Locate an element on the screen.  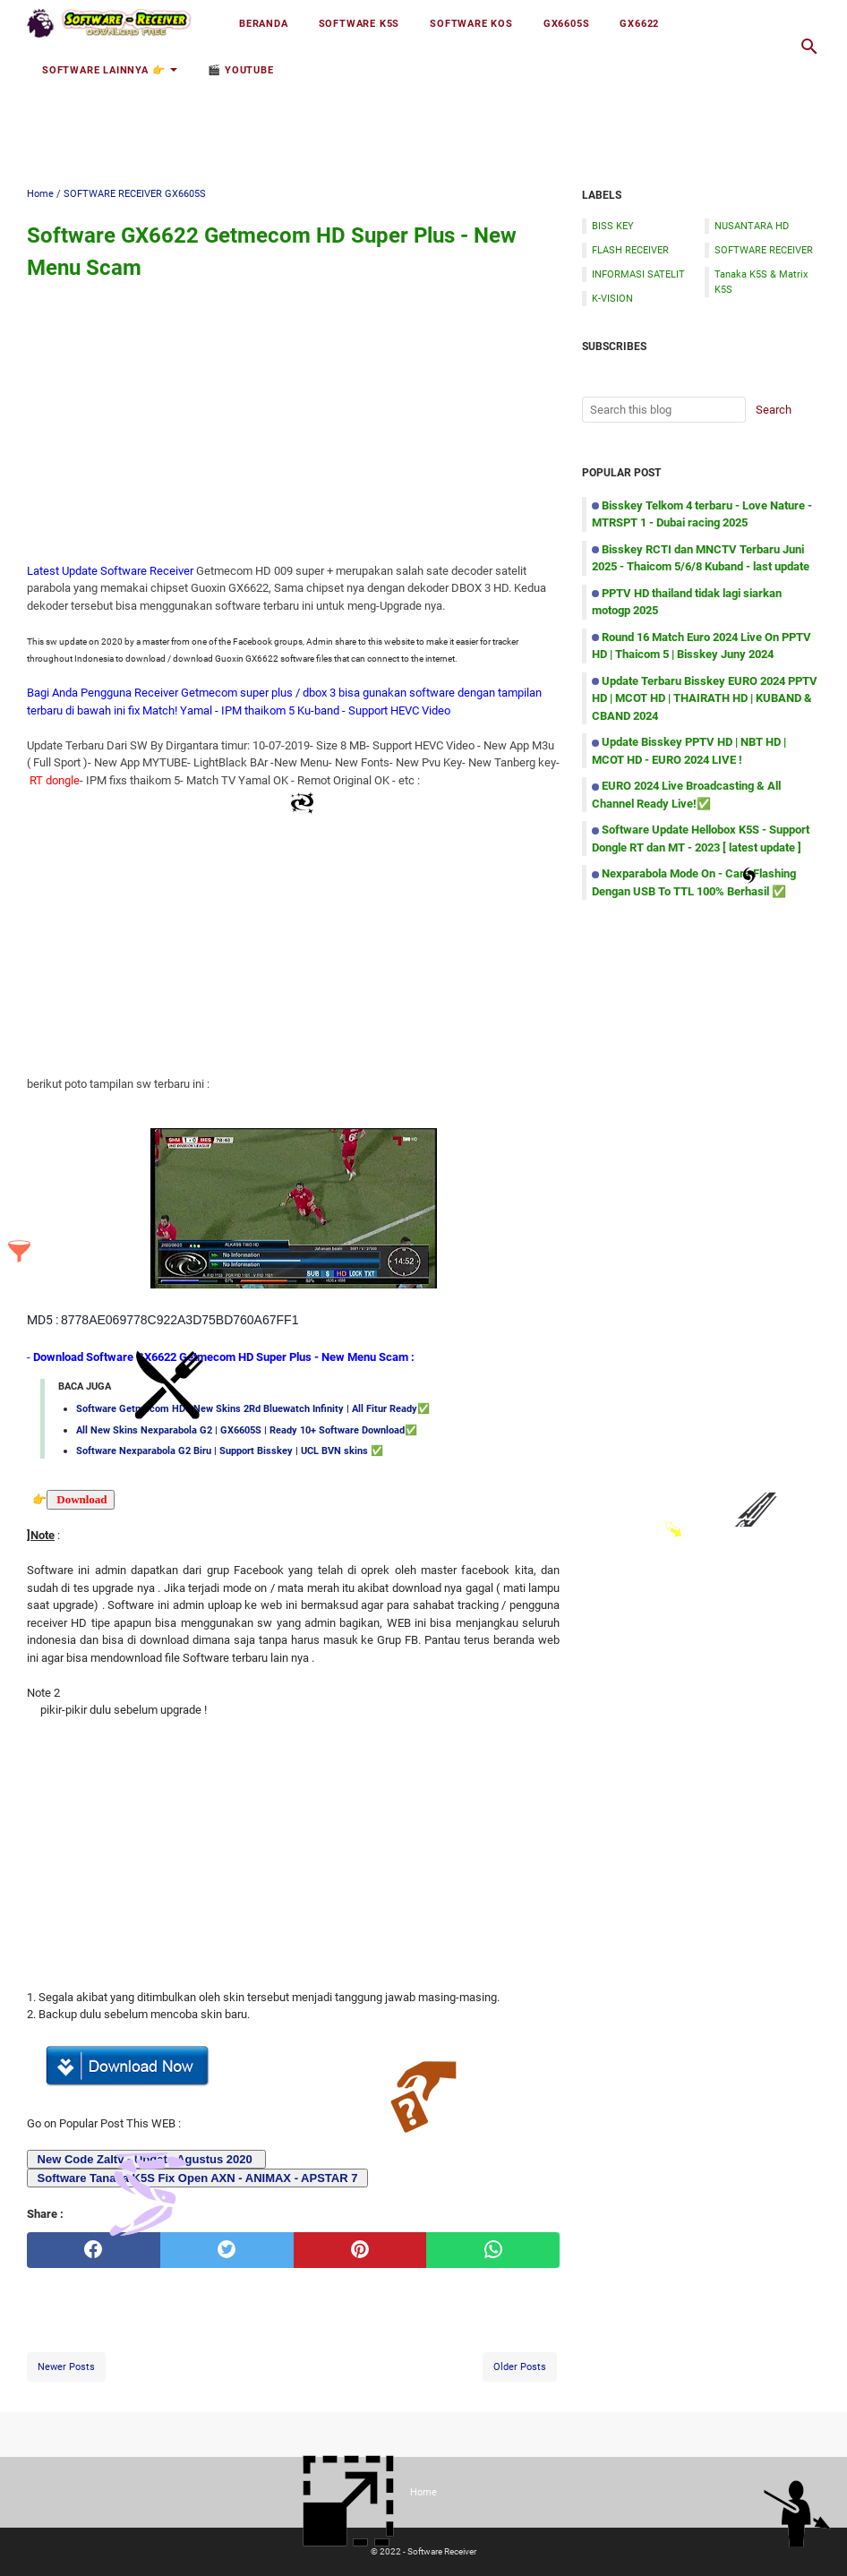
resize an element or window is located at coordinates (348, 2501).